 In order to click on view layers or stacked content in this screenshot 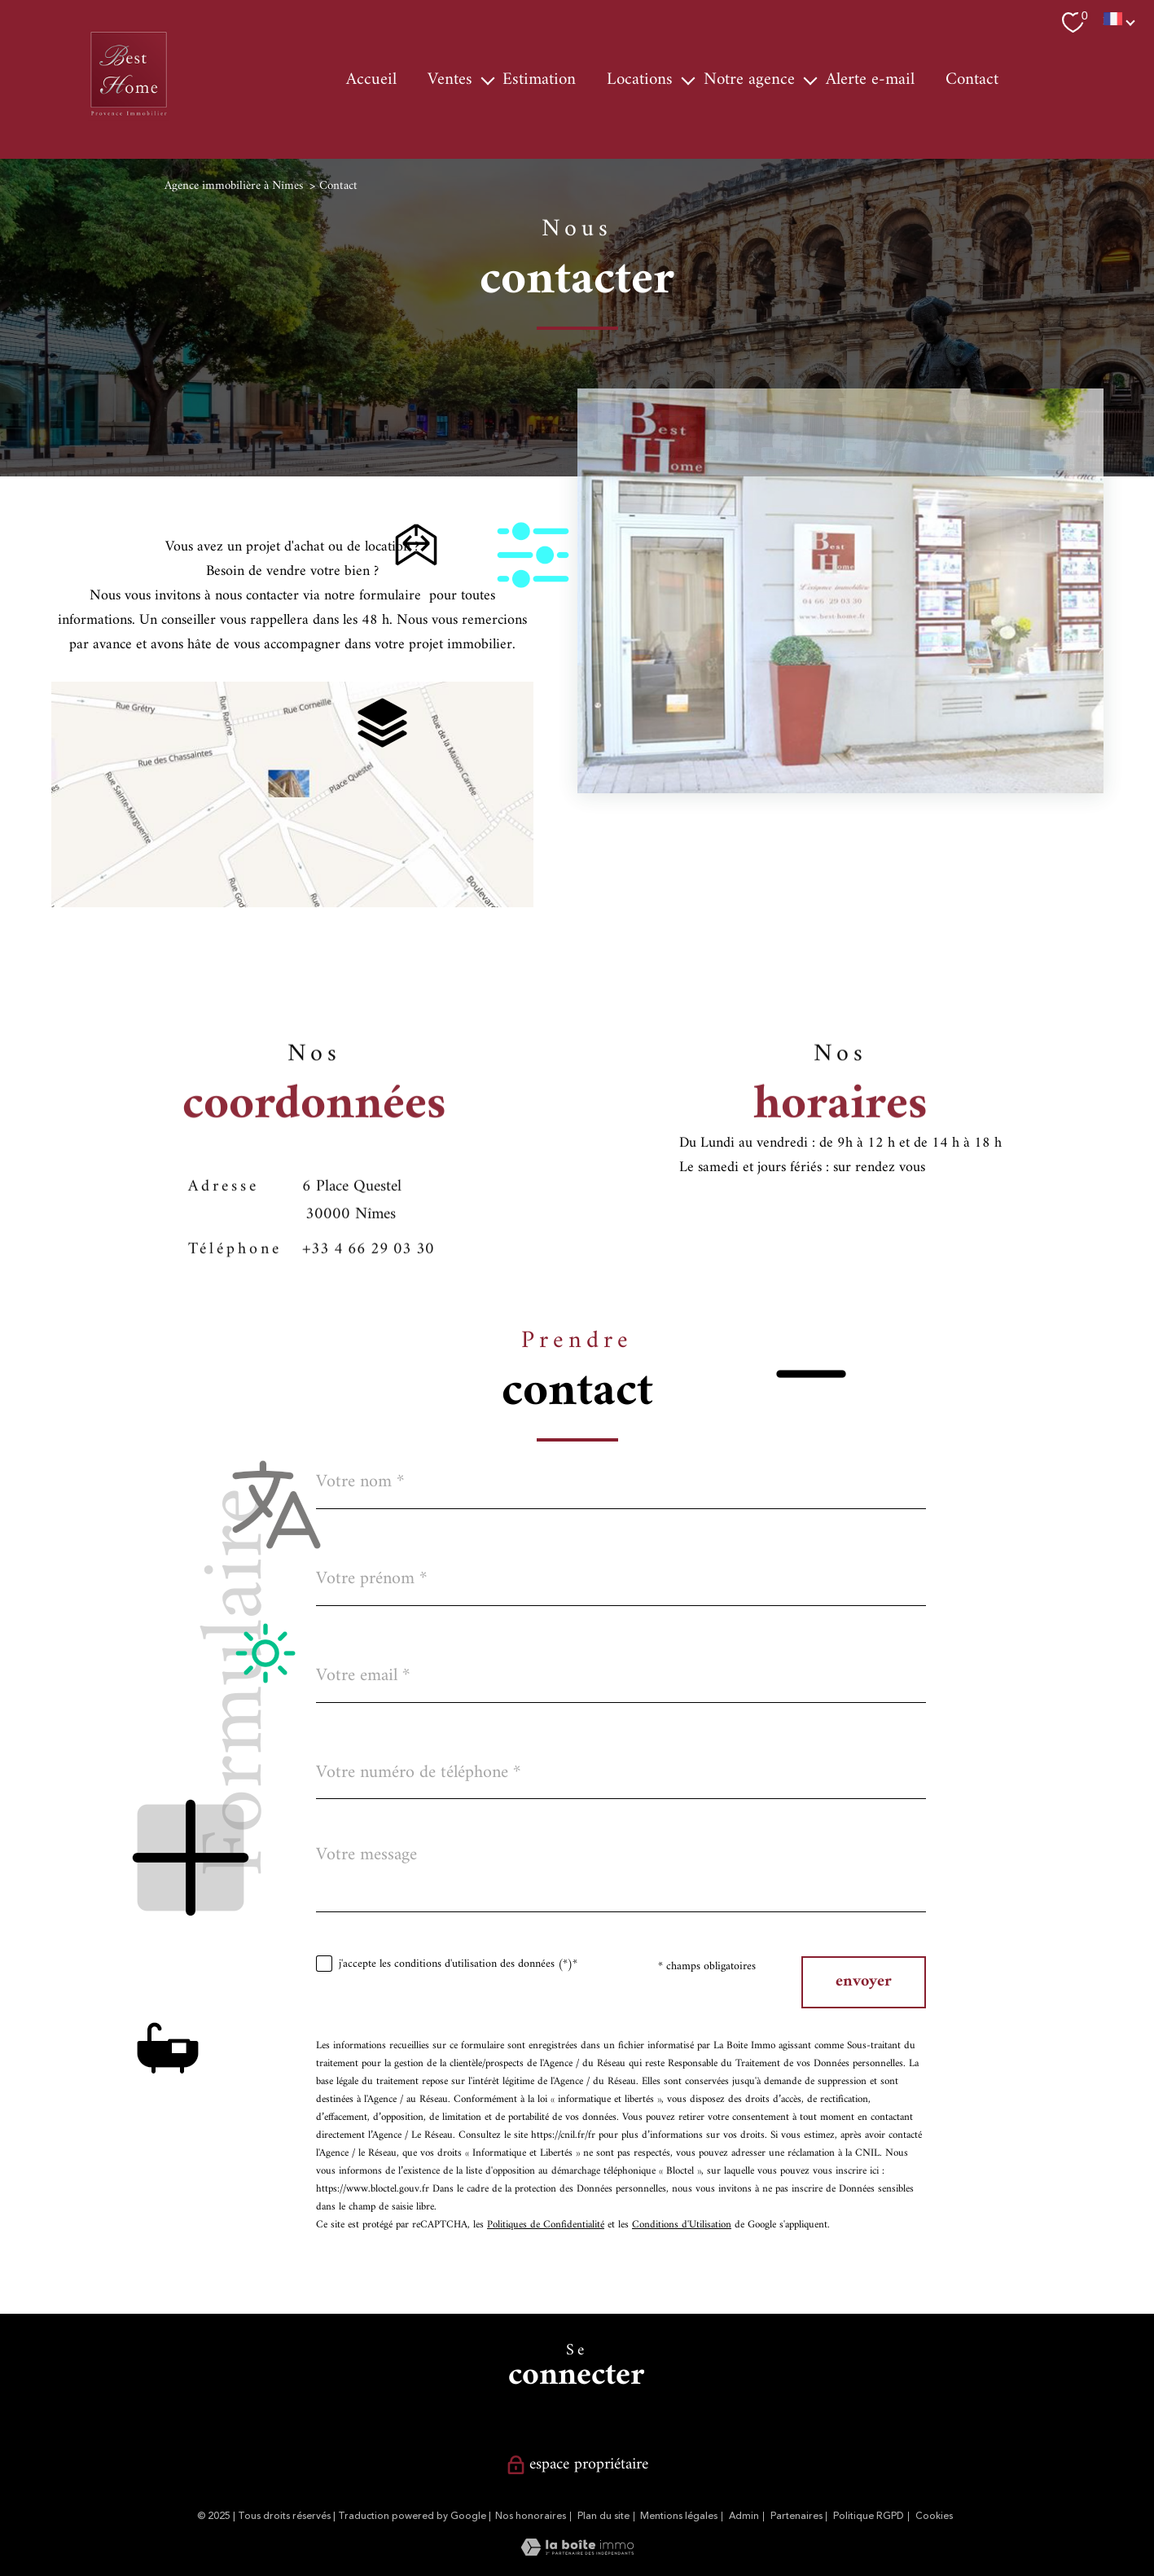, I will do `click(382, 722)`.